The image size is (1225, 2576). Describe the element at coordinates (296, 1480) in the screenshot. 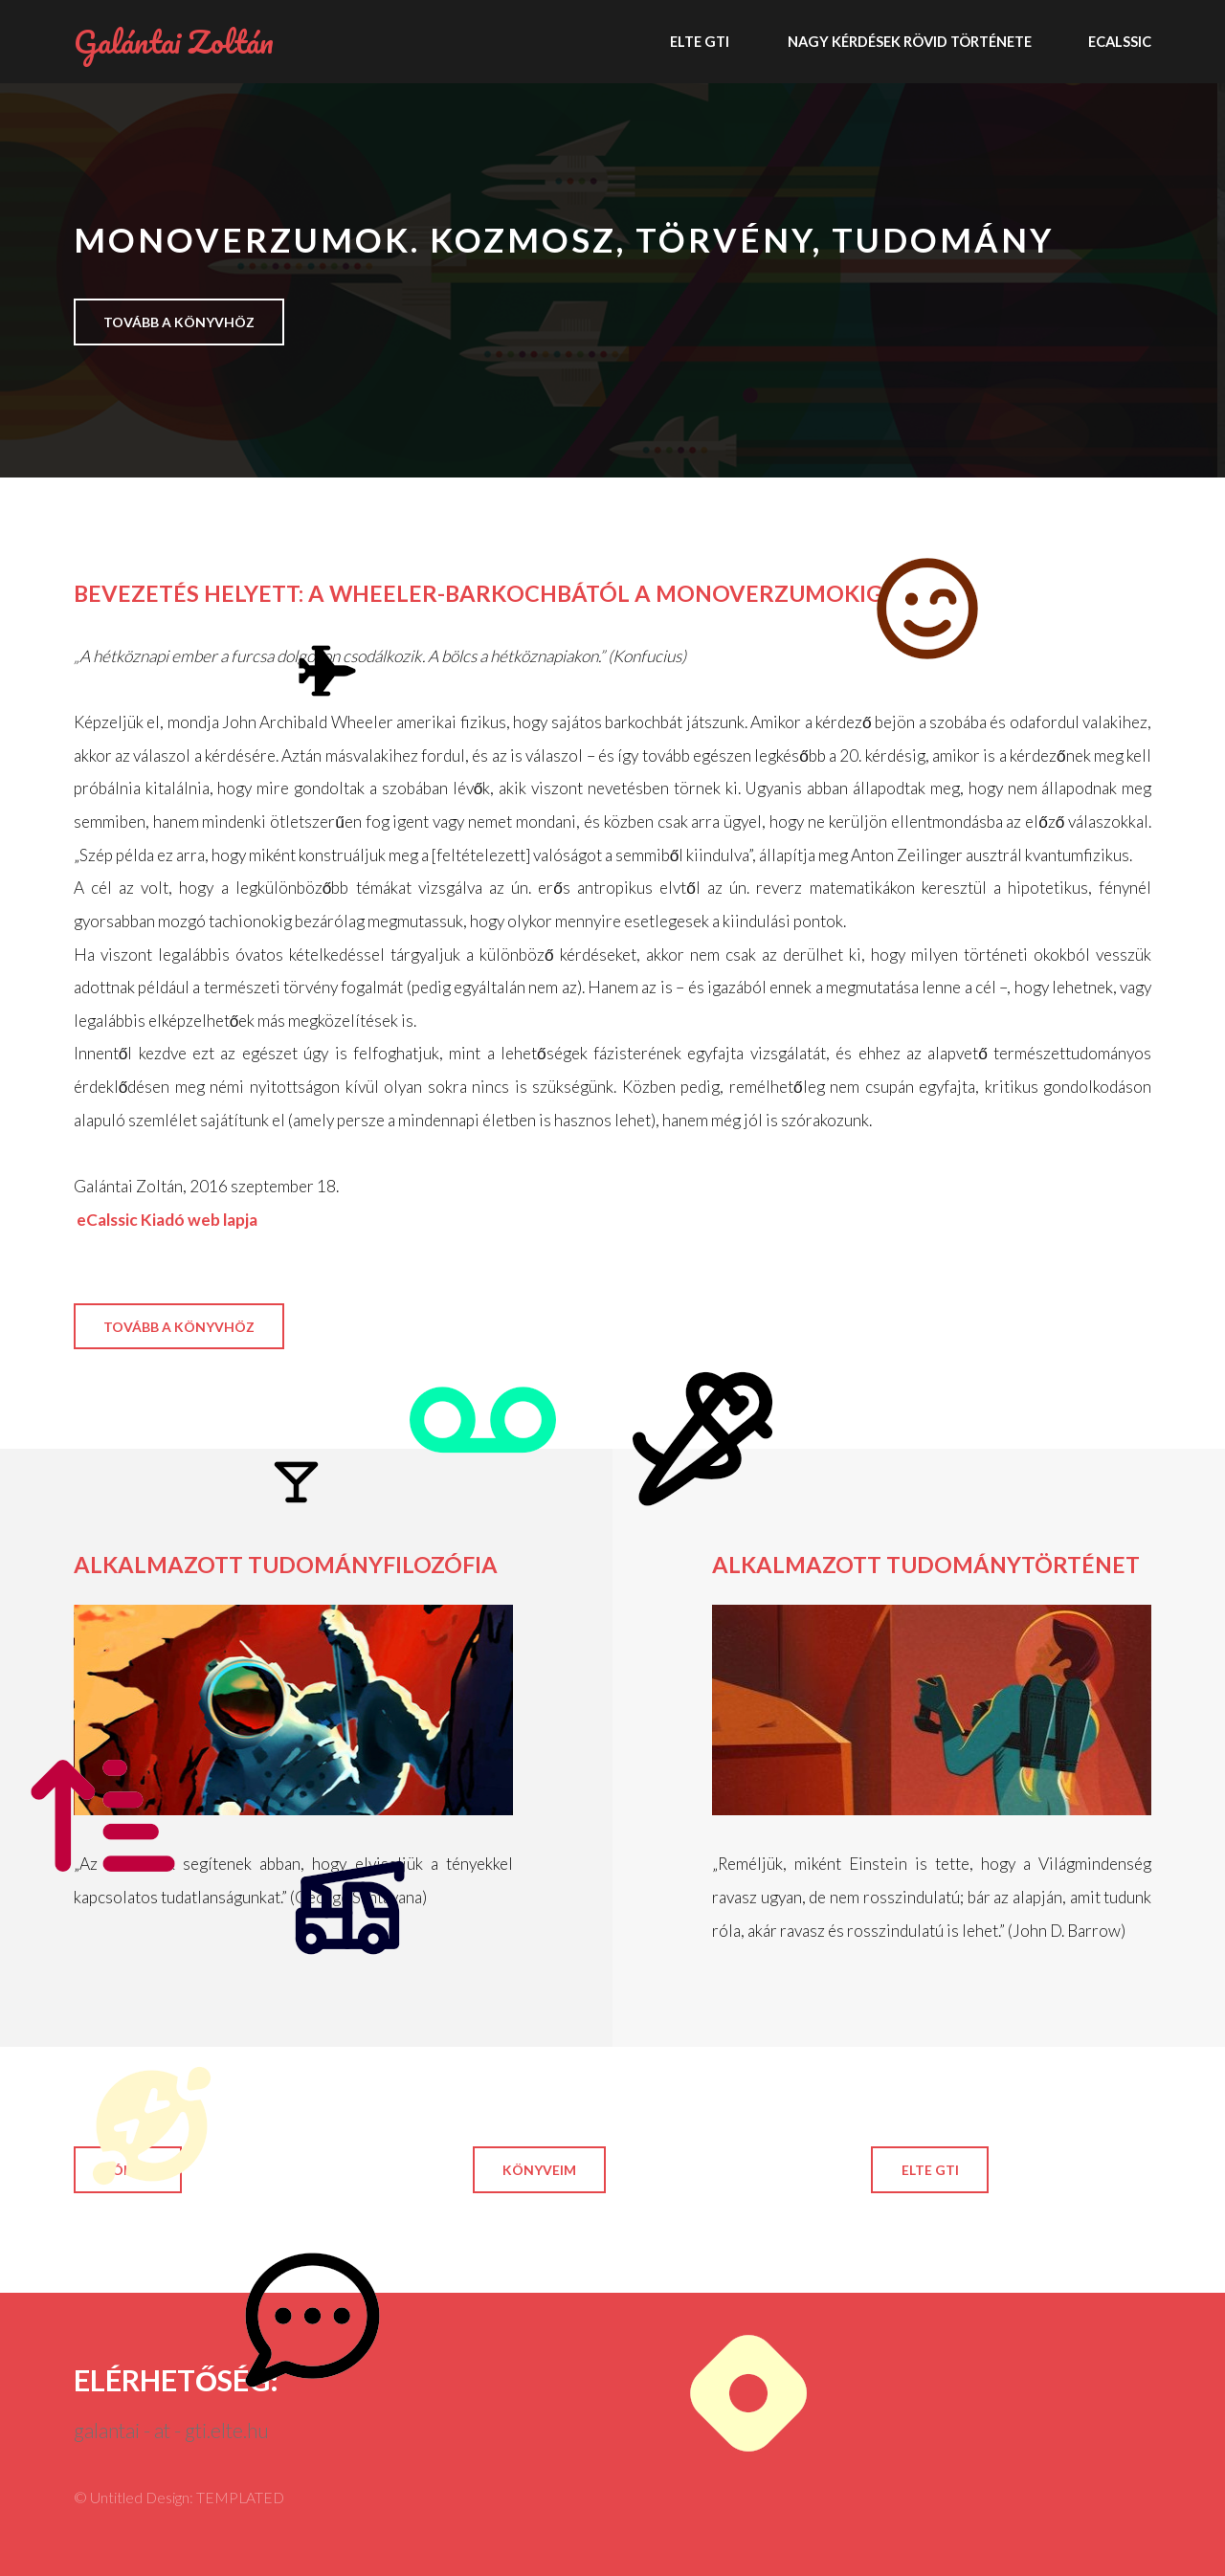

I see `access bar or cocktail menu` at that location.